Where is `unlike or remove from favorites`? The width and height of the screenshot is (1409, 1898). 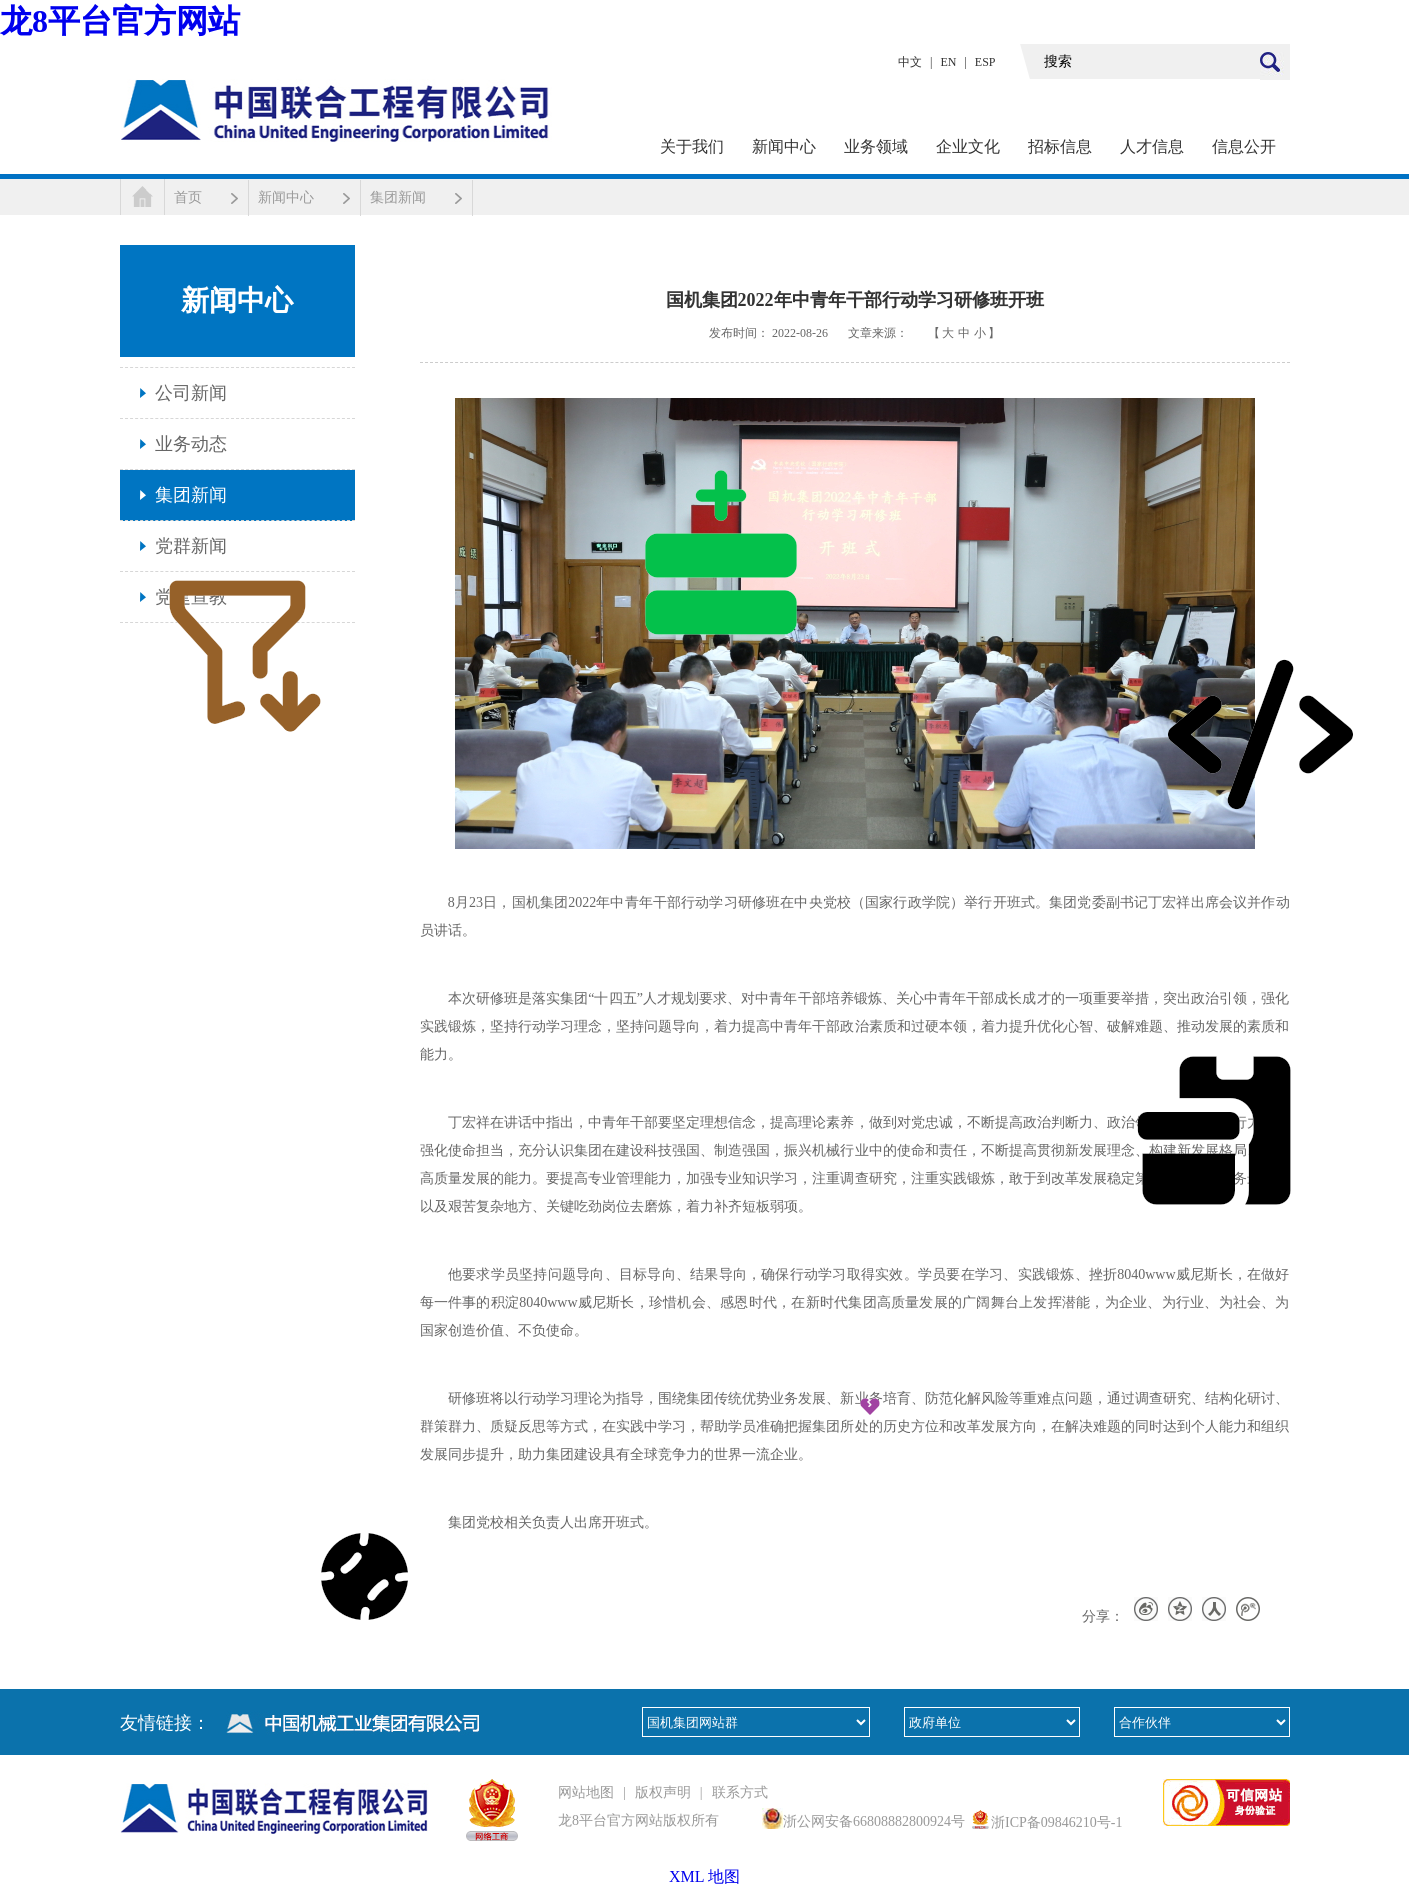
unlike or remove from favorites is located at coordinates (870, 1406).